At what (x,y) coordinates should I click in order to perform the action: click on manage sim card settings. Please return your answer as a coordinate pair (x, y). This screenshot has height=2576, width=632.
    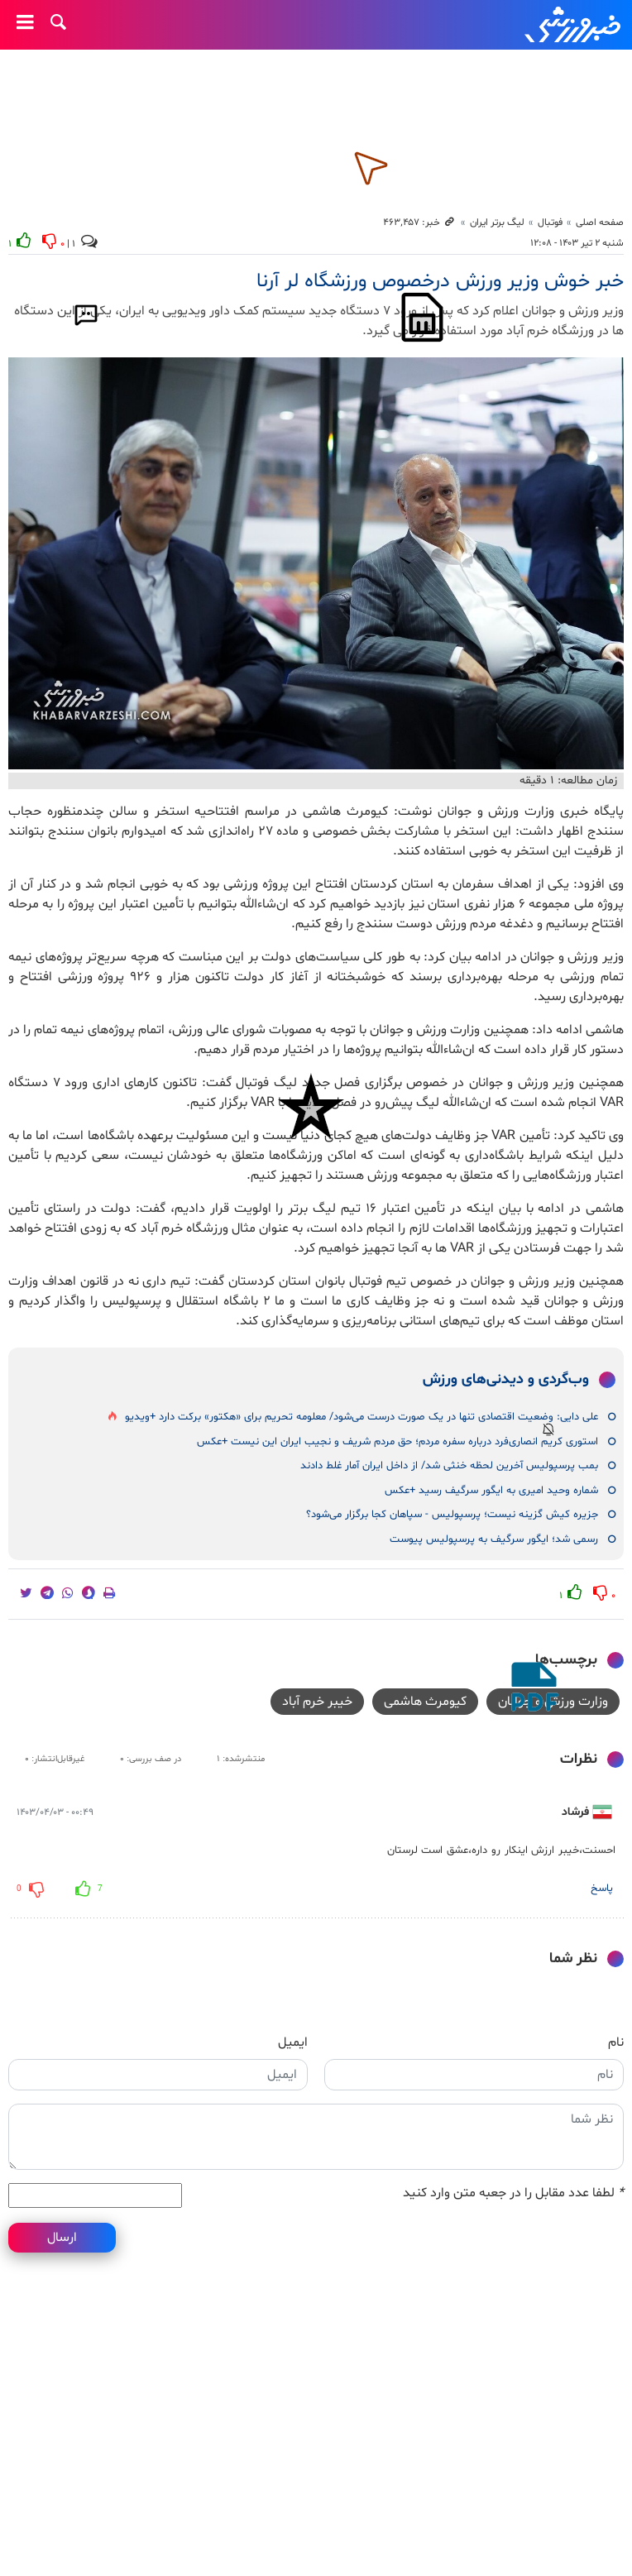
    Looking at the image, I should click on (422, 317).